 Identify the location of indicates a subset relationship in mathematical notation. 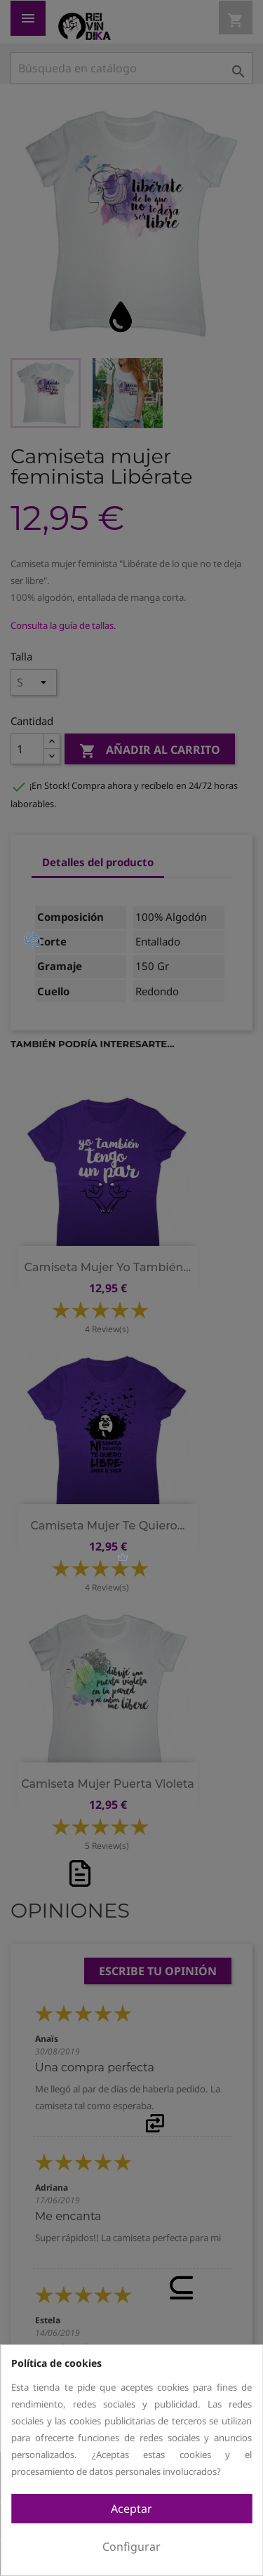
(182, 2287).